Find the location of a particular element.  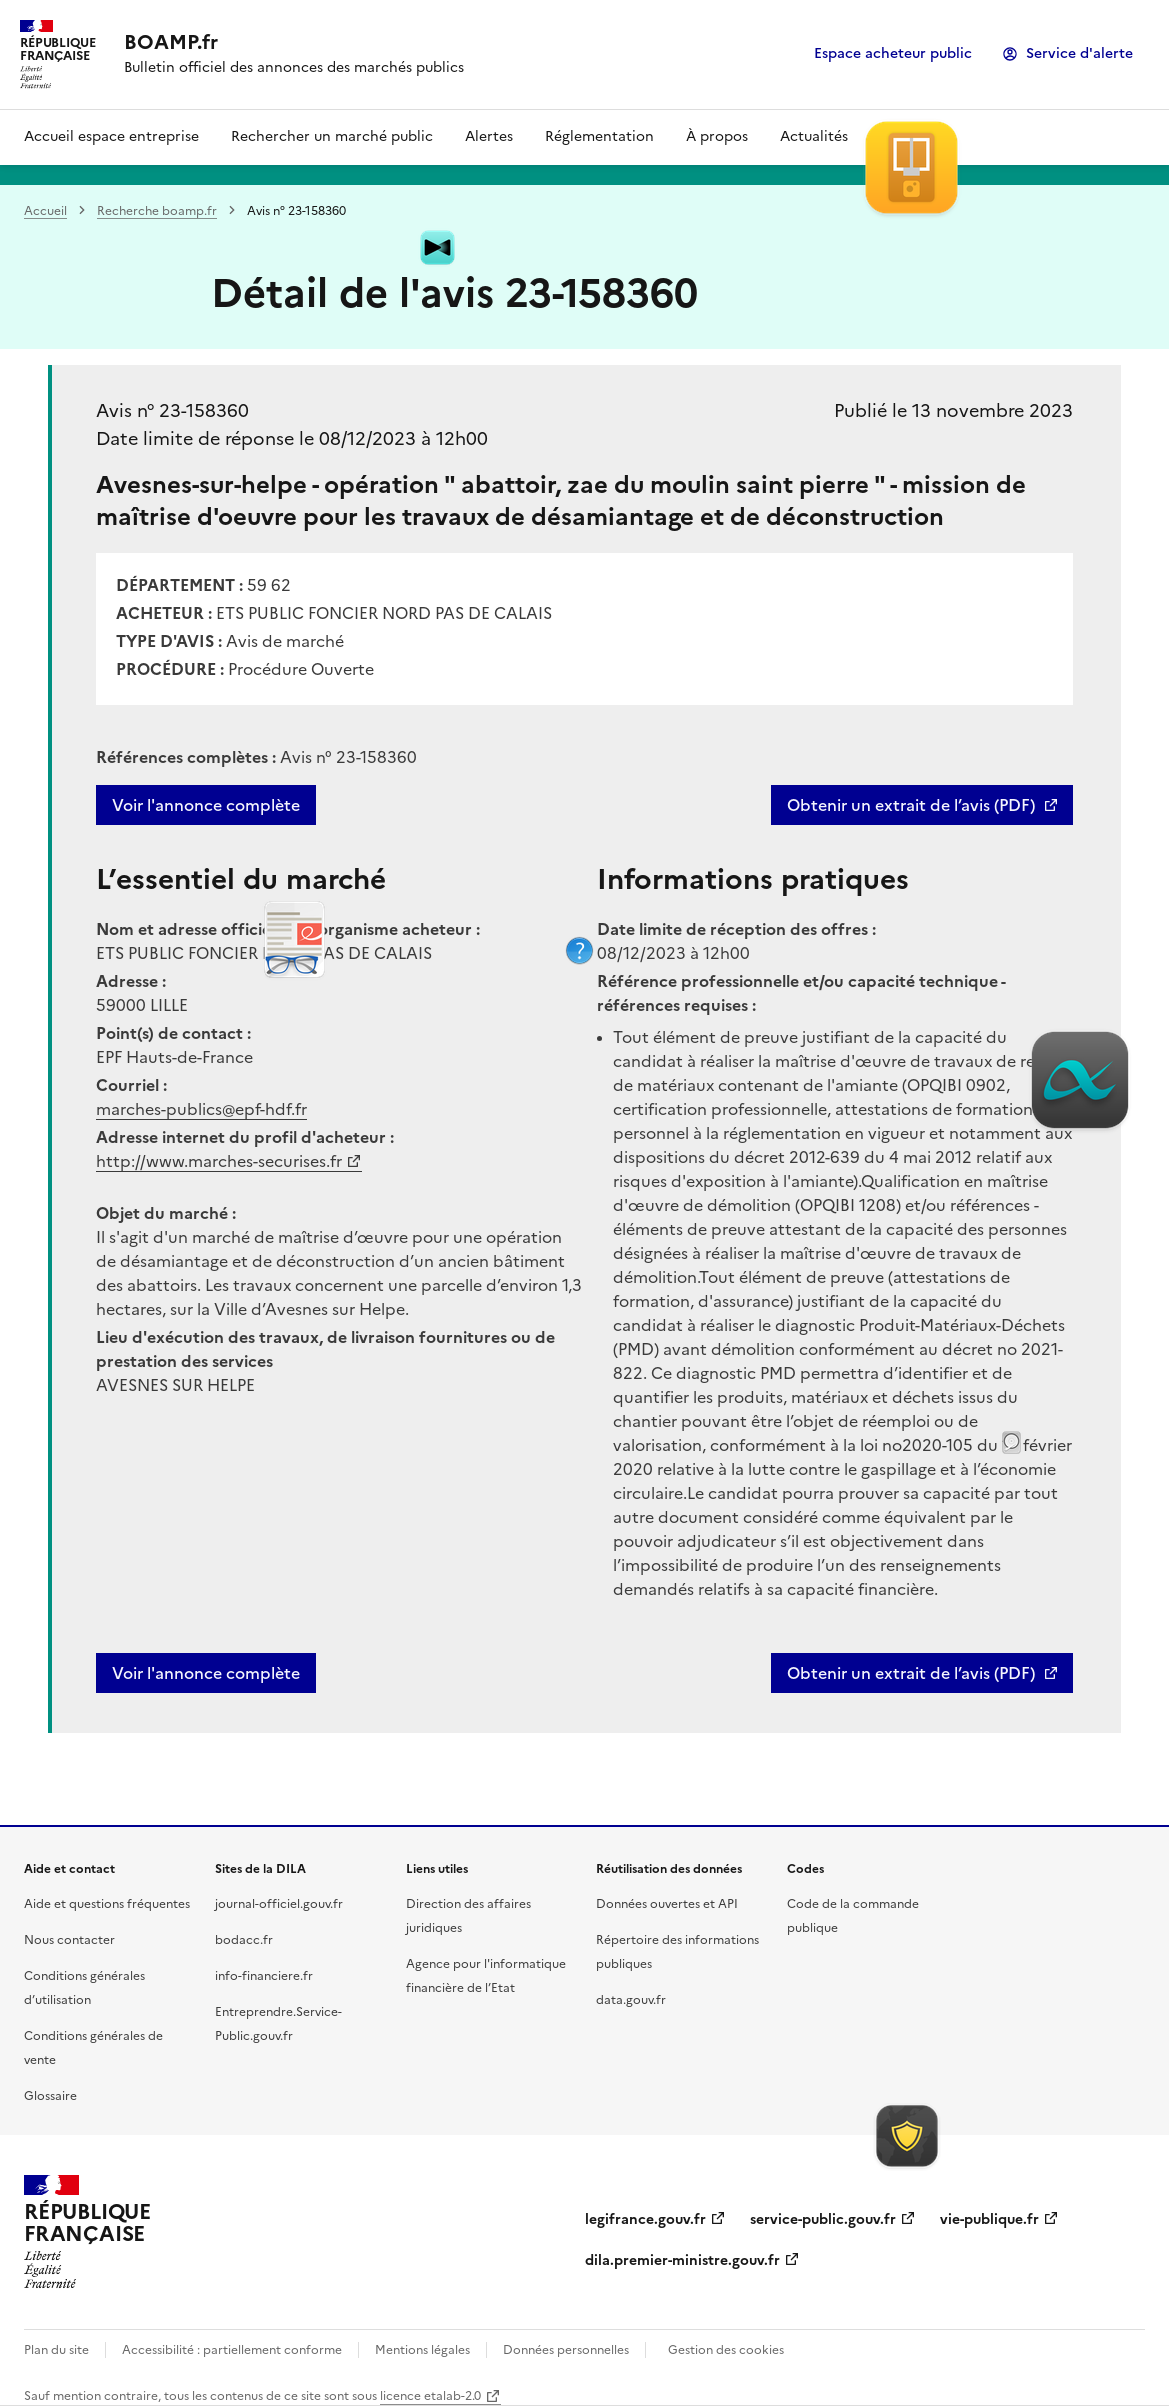

open gitbutler version control app is located at coordinates (437, 247).